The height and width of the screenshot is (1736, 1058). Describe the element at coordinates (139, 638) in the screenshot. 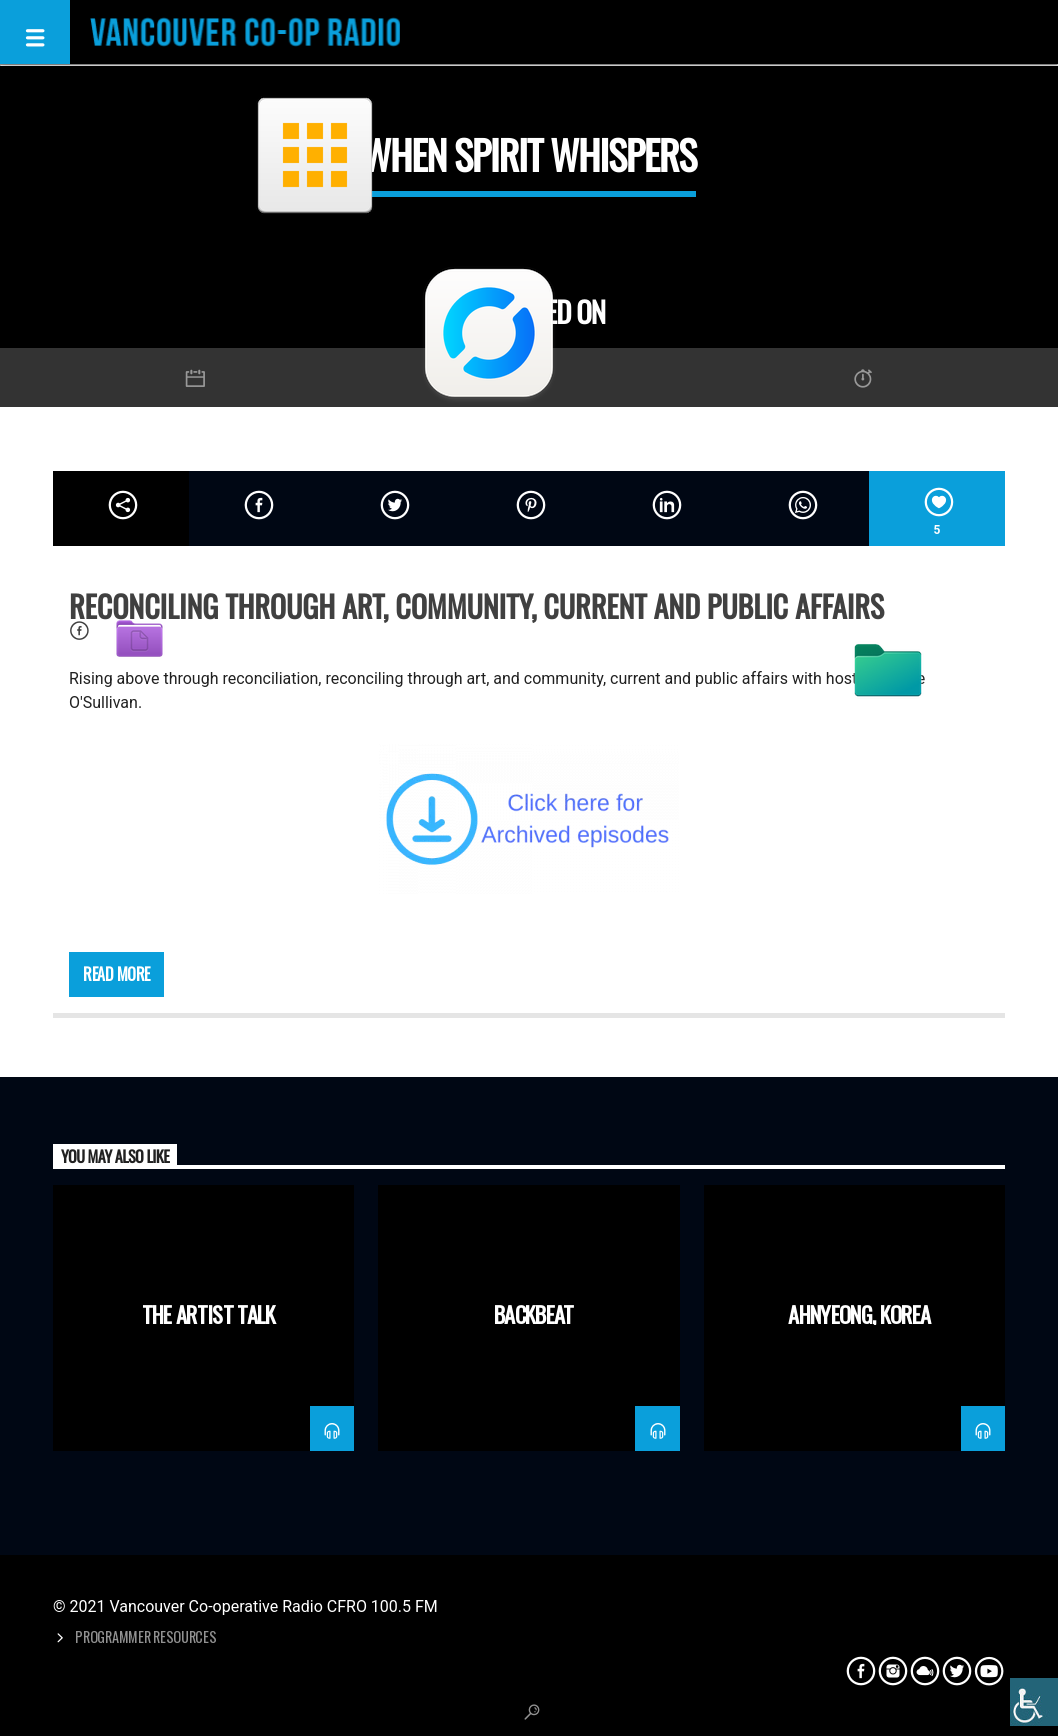

I see `open your documents folder` at that location.